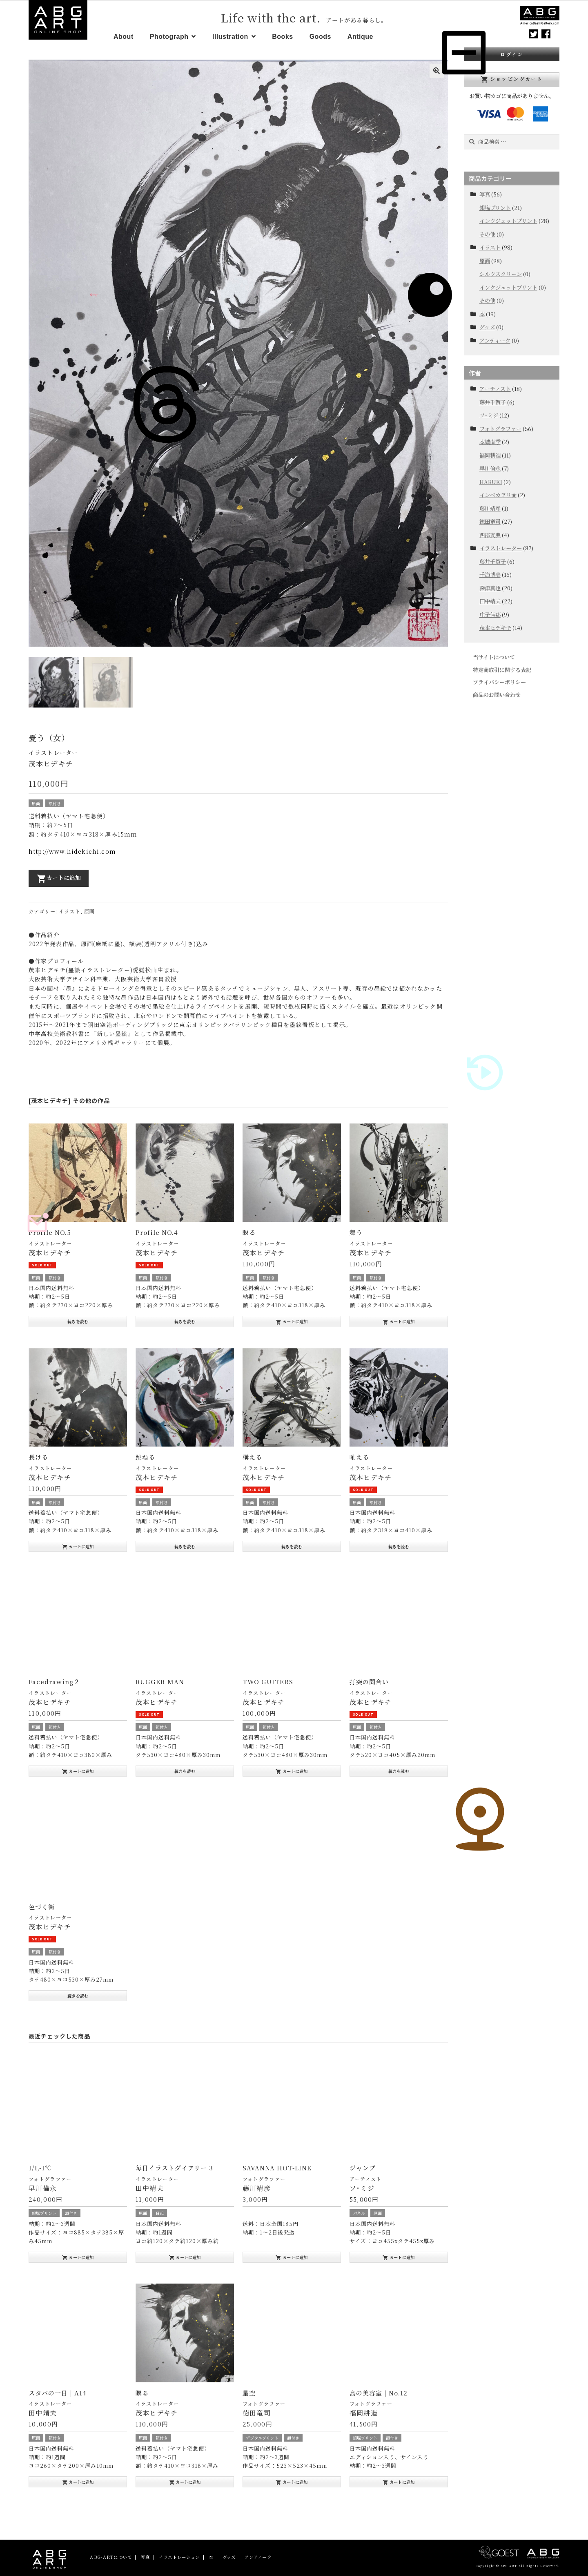 The height and width of the screenshot is (2576, 588). What do you see at coordinates (167, 404) in the screenshot?
I see `open the Threads app` at bounding box center [167, 404].